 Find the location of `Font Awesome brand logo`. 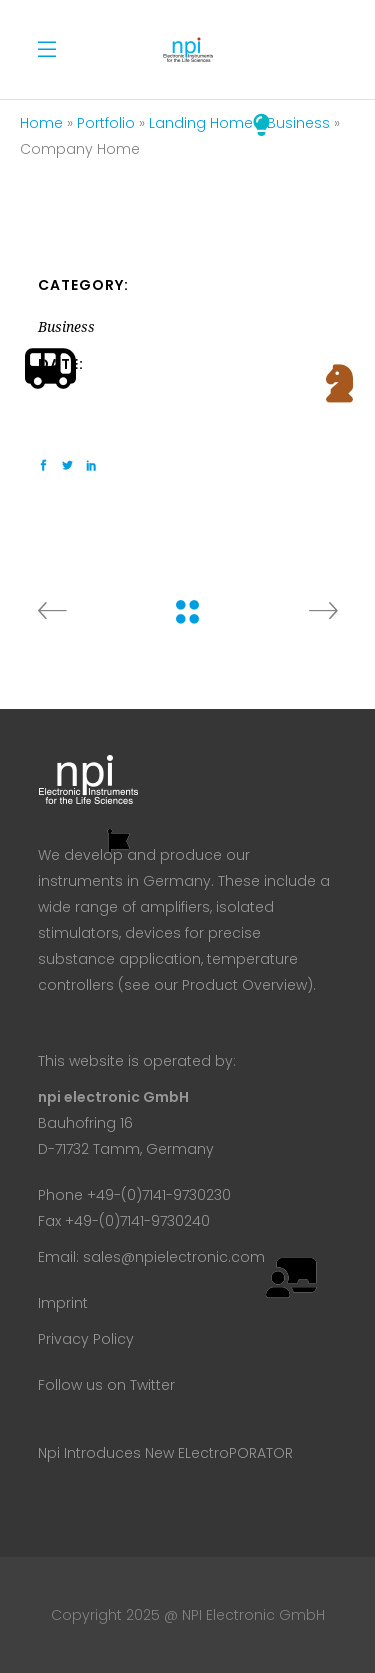

Font Awesome brand logo is located at coordinates (118, 840).